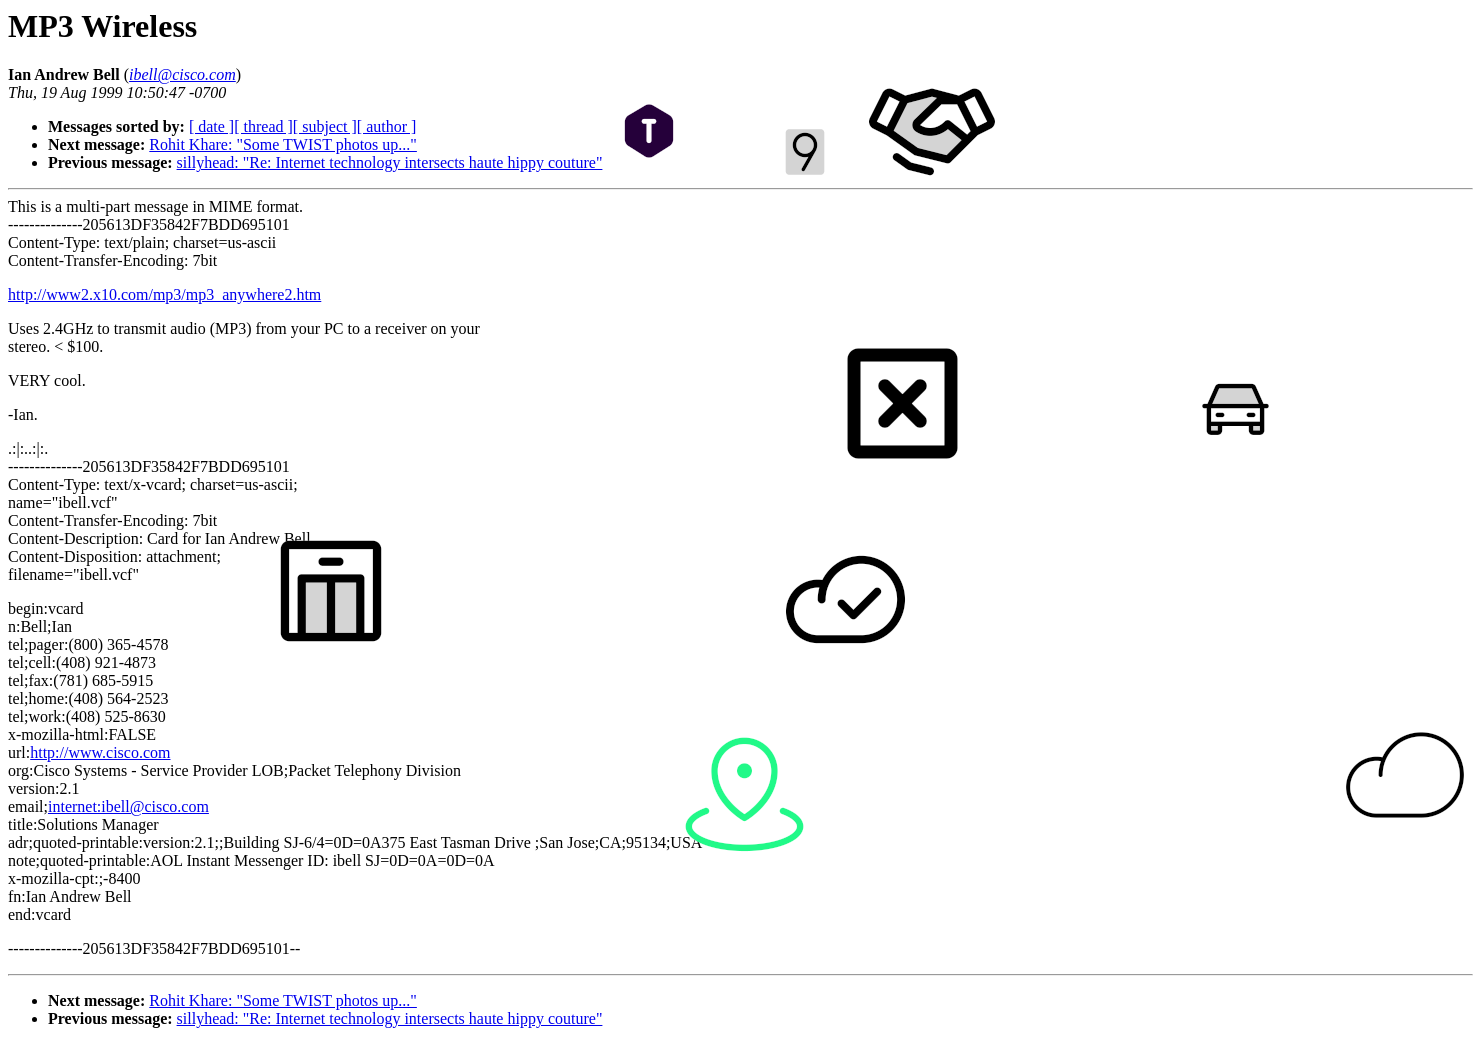 This screenshot has height=1044, width=1481. I want to click on indicates the number nine in a sequence or list, so click(805, 152).